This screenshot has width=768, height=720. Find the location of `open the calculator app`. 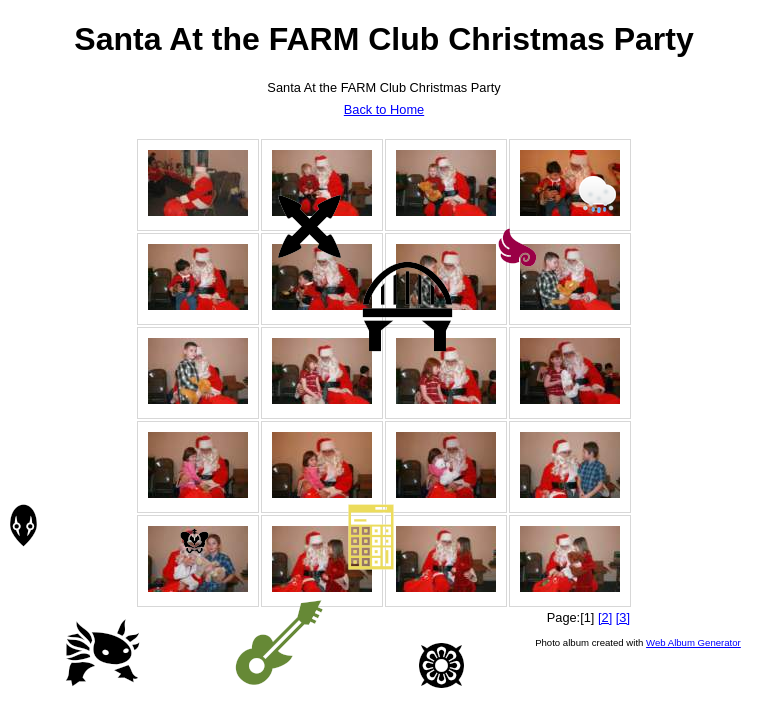

open the calculator app is located at coordinates (371, 537).